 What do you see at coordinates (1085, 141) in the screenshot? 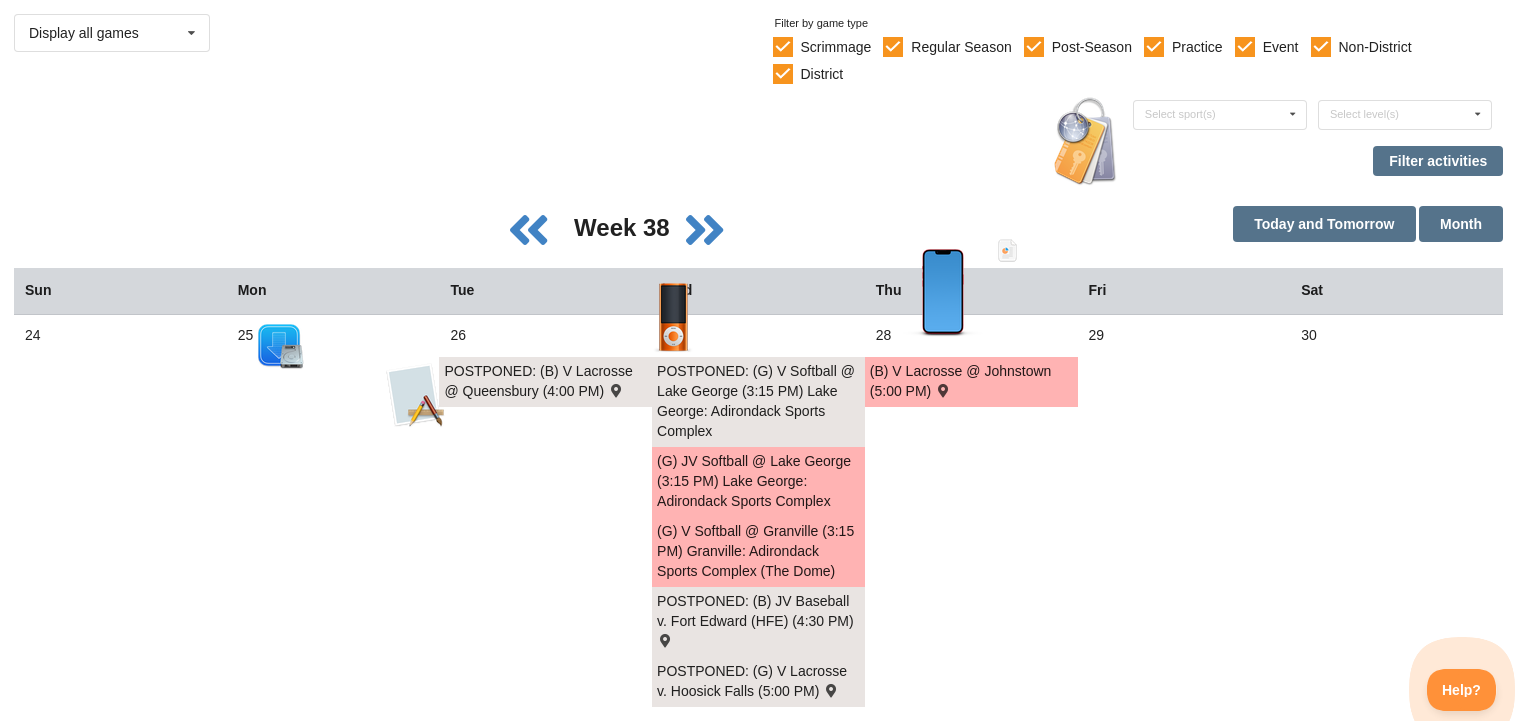
I see `manage single sign-on credentials and authentication` at bounding box center [1085, 141].